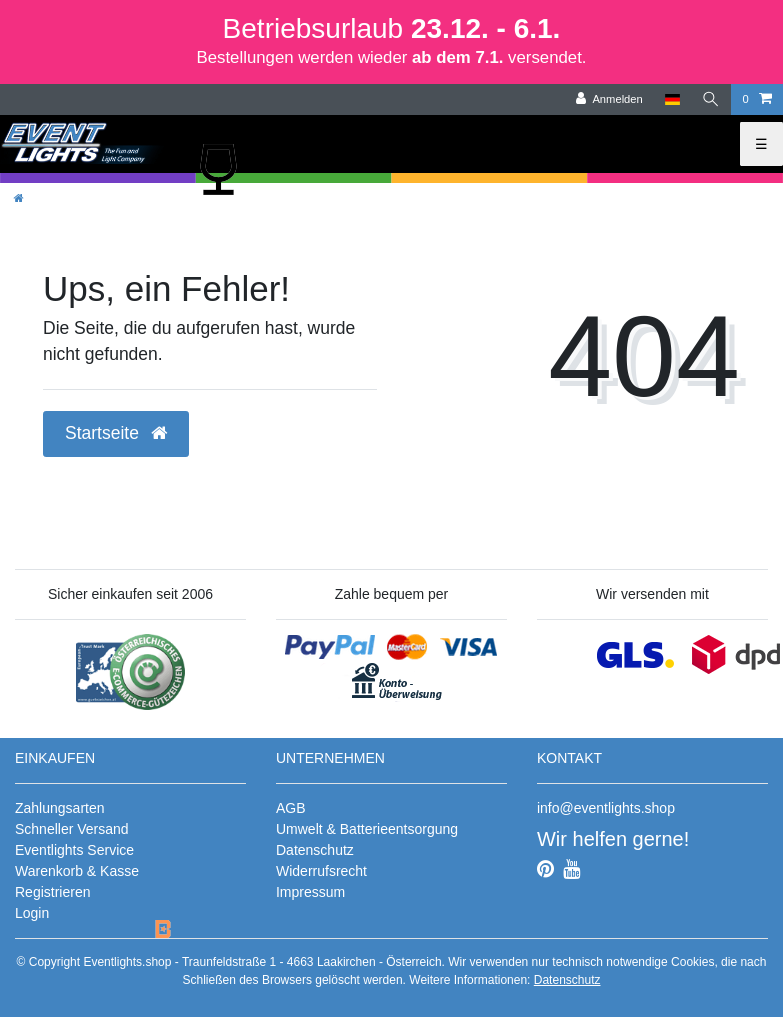 Image resolution: width=783 pixels, height=1017 pixels. What do you see at coordinates (218, 169) in the screenshot?
I see `browse wine or beverage menu` at bounding box center [218, 169].